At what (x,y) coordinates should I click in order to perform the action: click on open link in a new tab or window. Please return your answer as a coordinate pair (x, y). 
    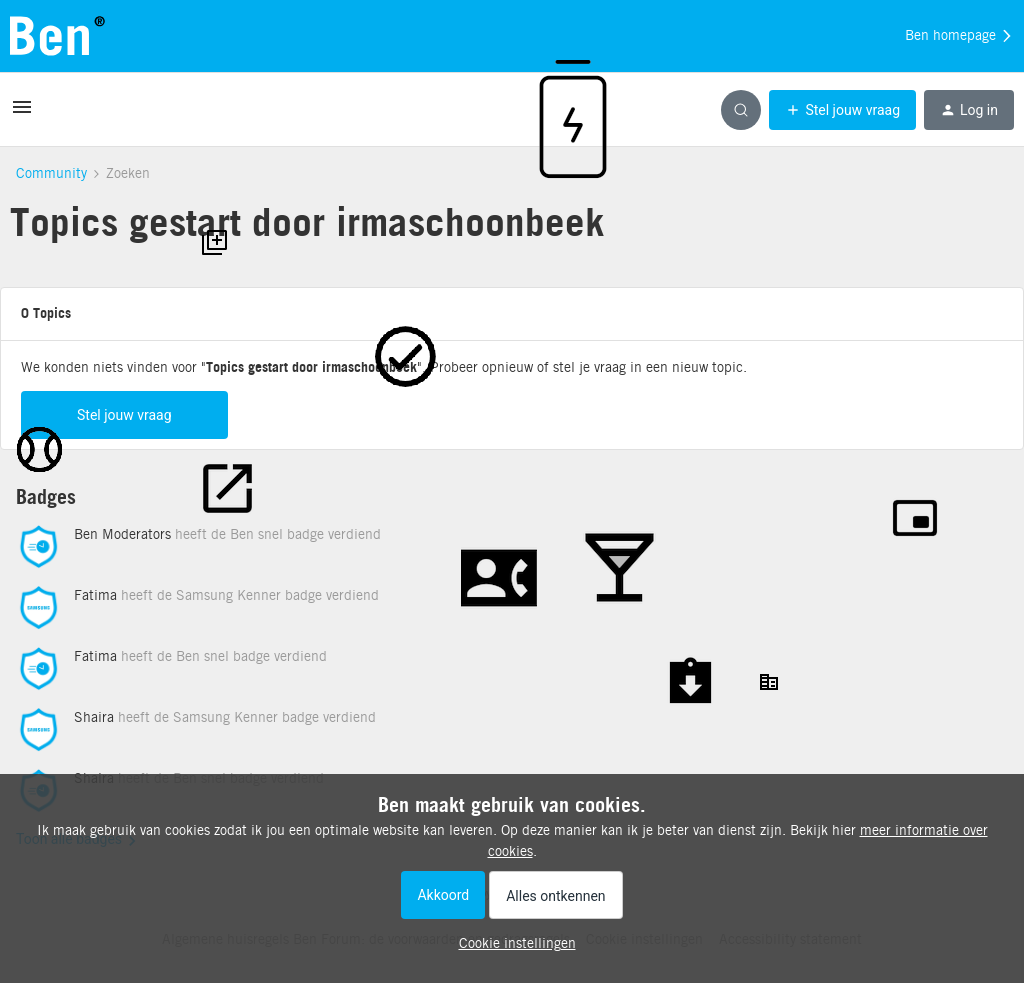
    Looking at the image, I should click on (227, 488).